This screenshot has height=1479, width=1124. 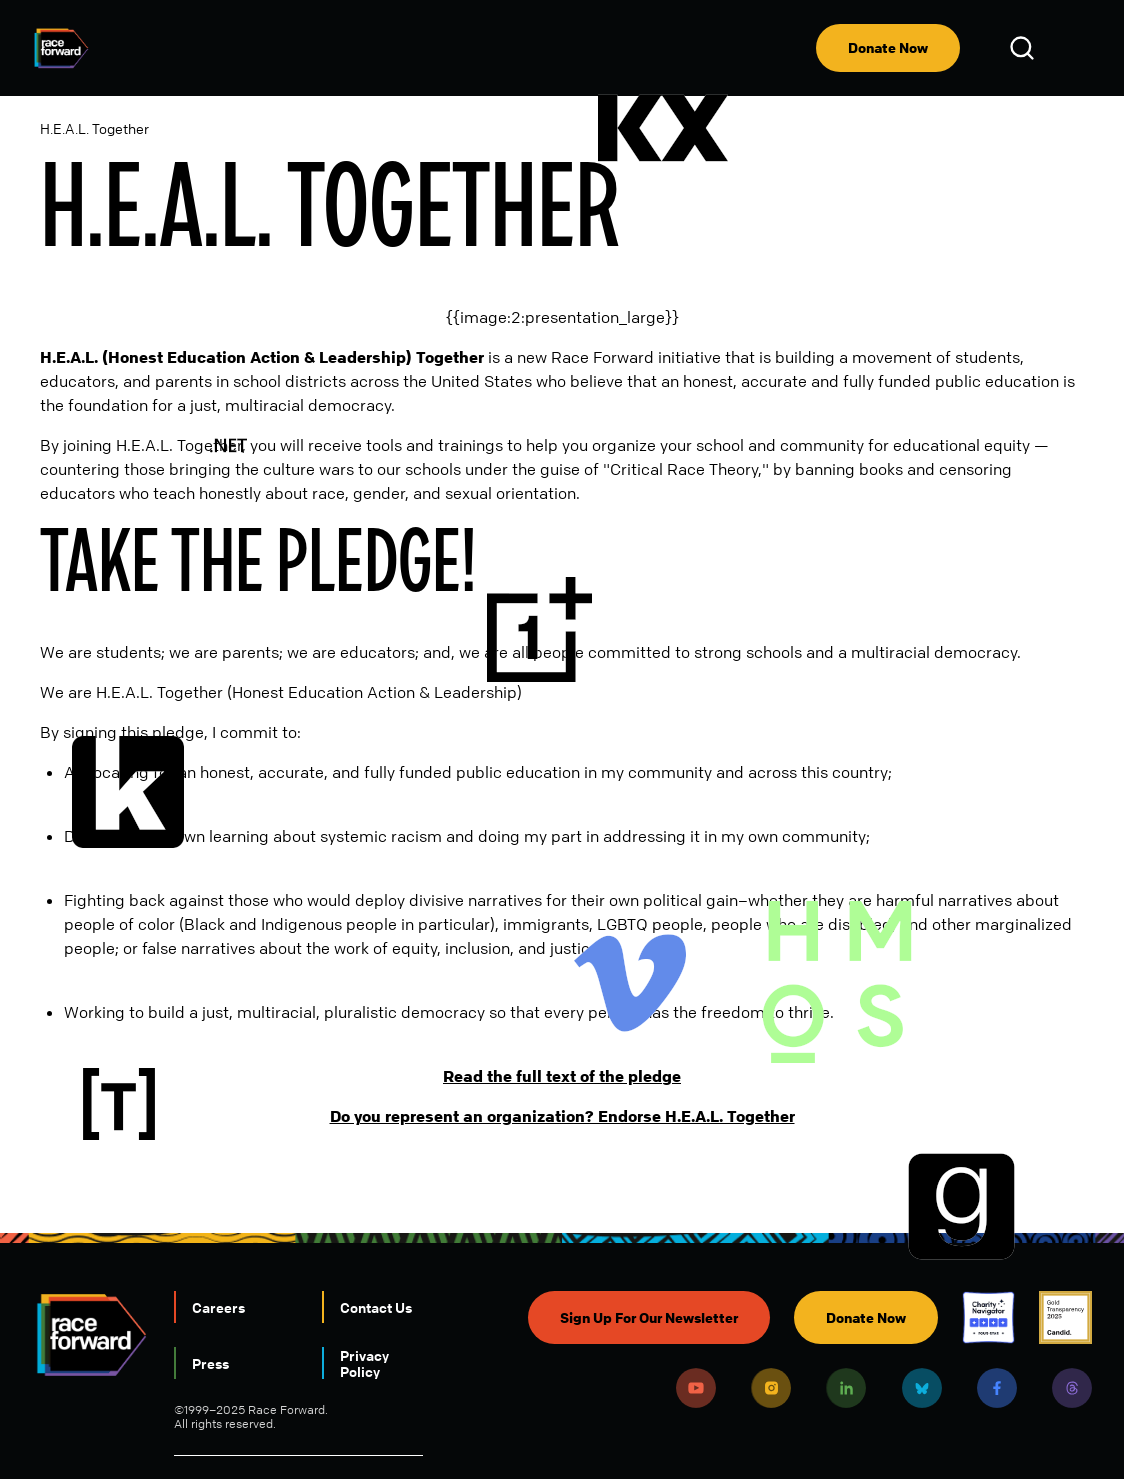 What do you see at coordinates (539, 629) in the screenshot?
I see `OnePlus brand logo` at bounding box center [539, 629].